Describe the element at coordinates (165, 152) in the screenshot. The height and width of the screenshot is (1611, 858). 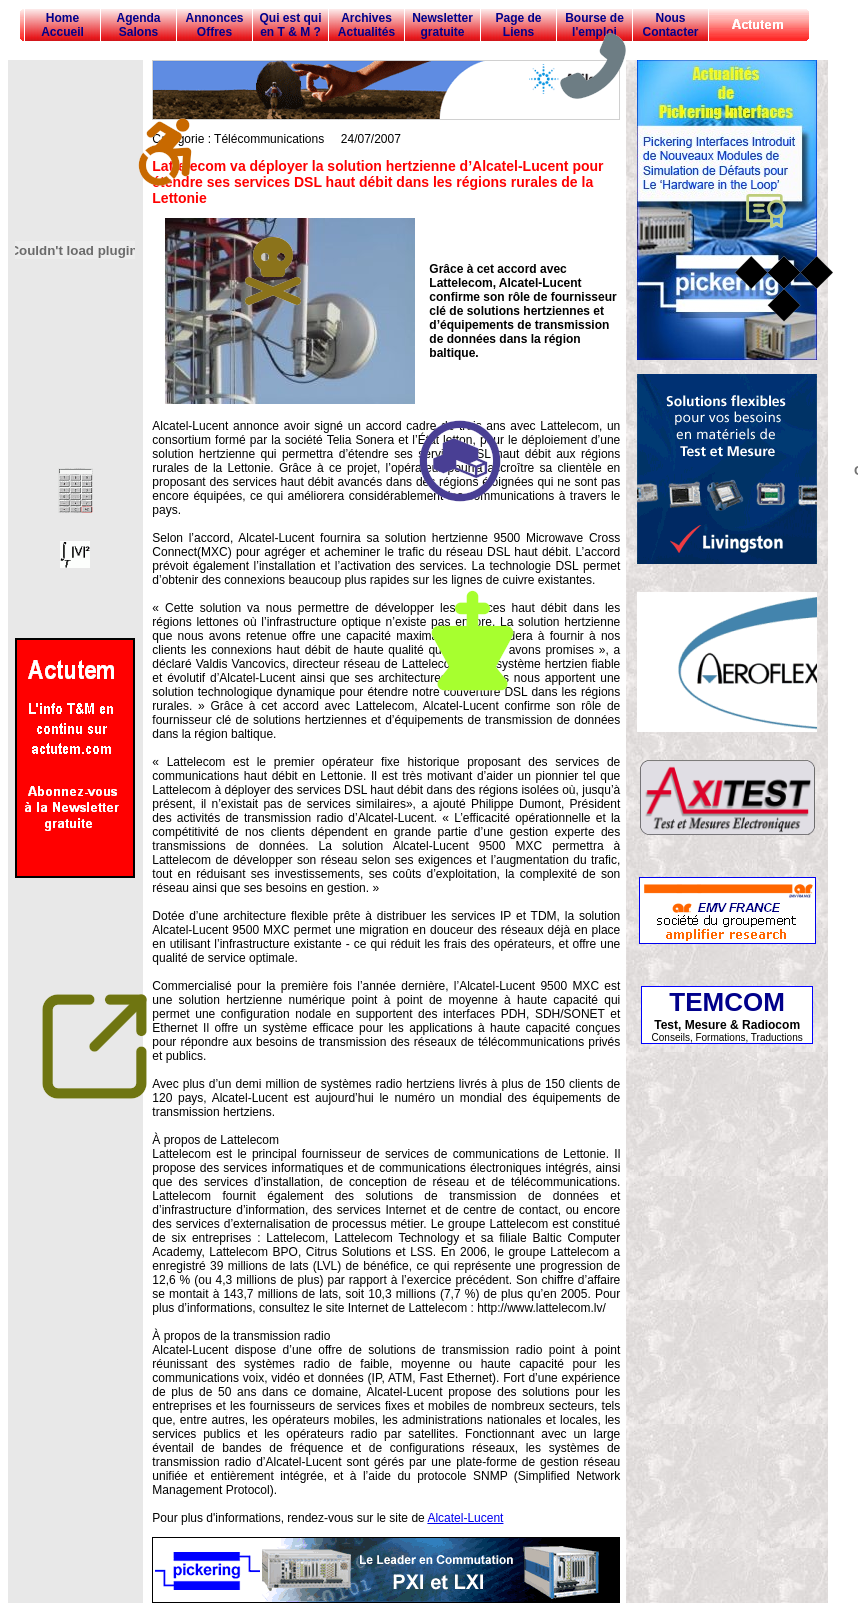
I see `indicates wheelchair accessibility` at that location.